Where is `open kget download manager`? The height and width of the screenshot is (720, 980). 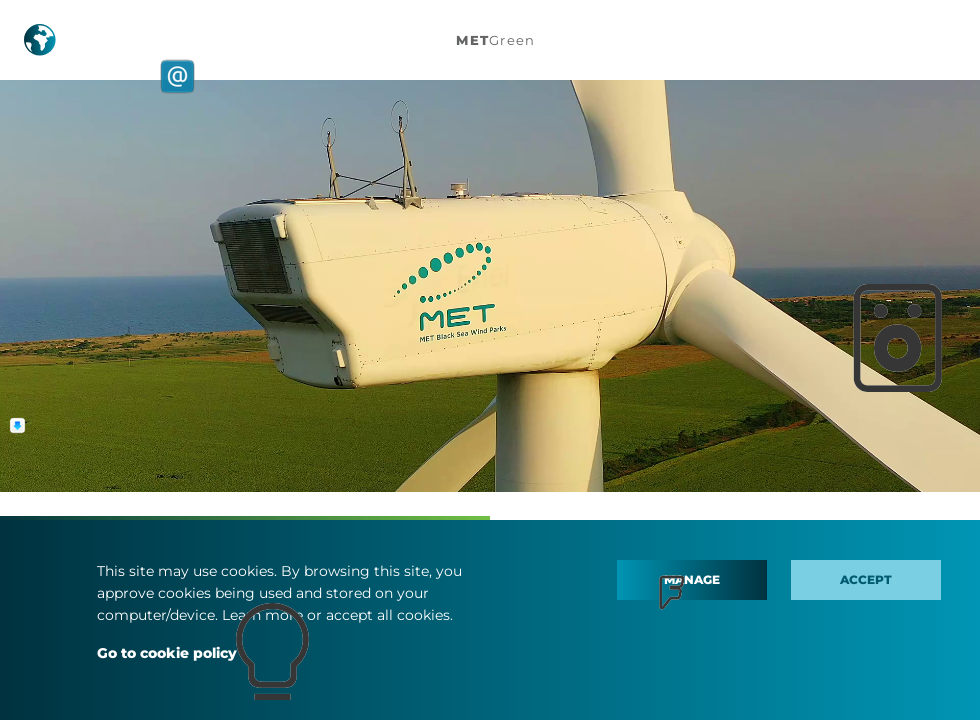 open kget download manager is located at coordinates (17, 425).